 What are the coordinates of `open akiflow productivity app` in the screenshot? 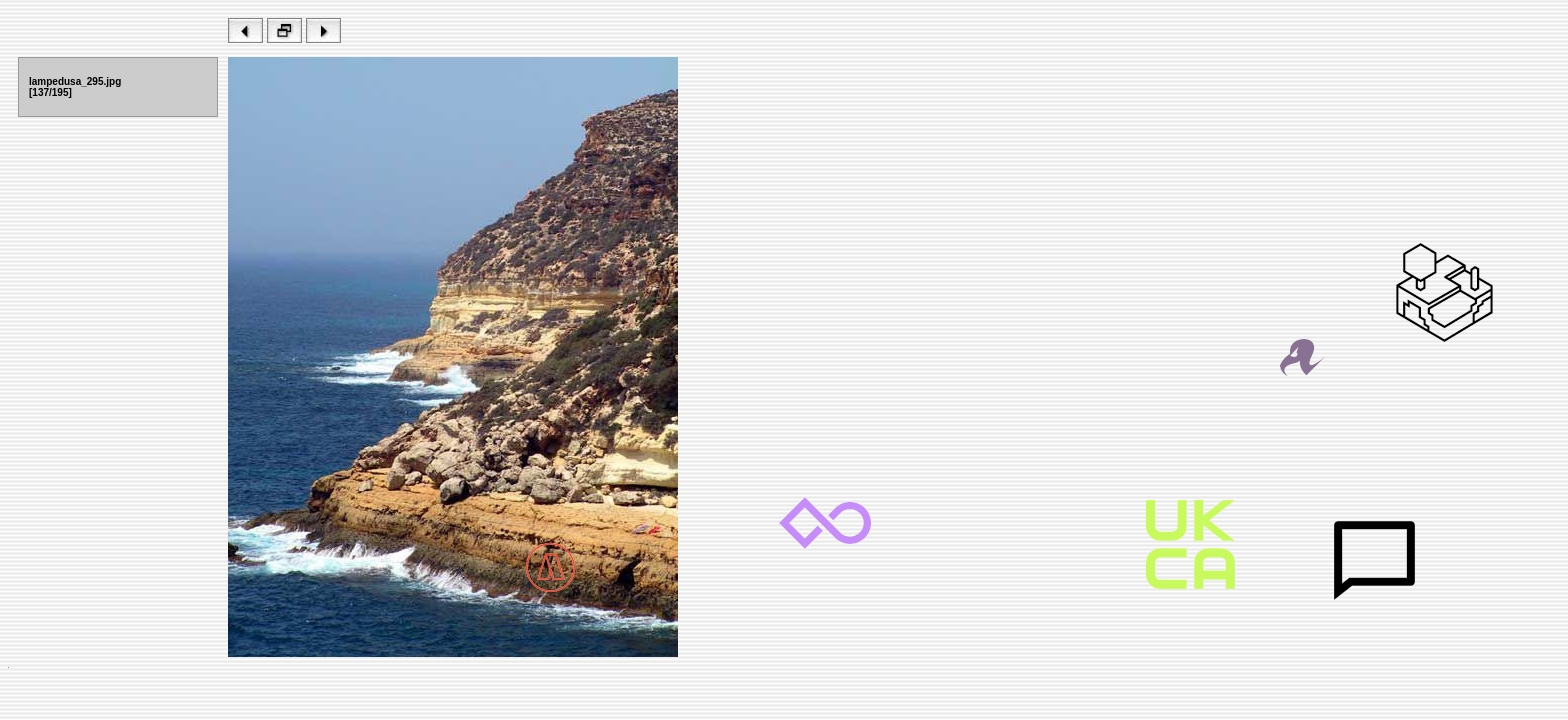 It's located at (550, 567).